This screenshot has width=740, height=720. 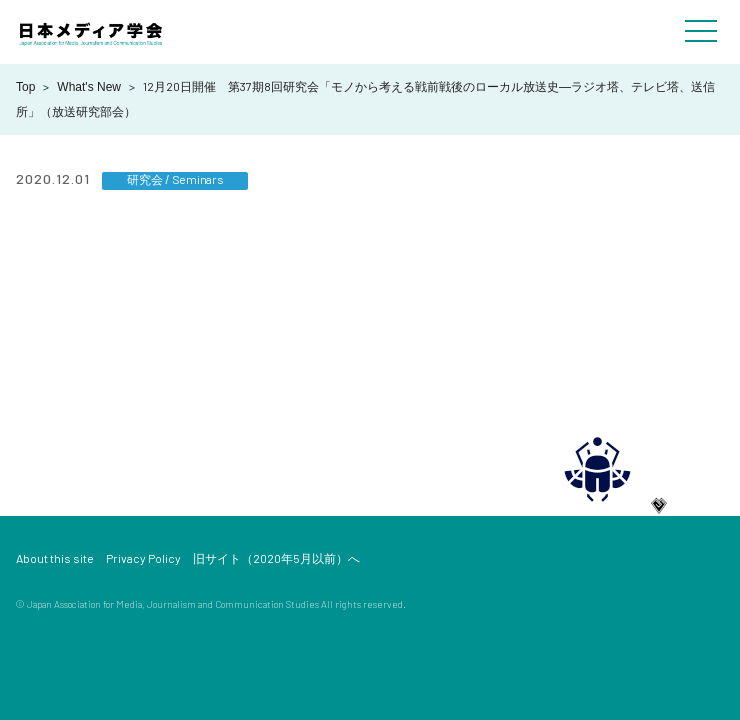 What do you see at coordinates (597, 469) in the screenshot?
I see `indicates a flying insect enemy or creature type` at bounding box center [597, 469].